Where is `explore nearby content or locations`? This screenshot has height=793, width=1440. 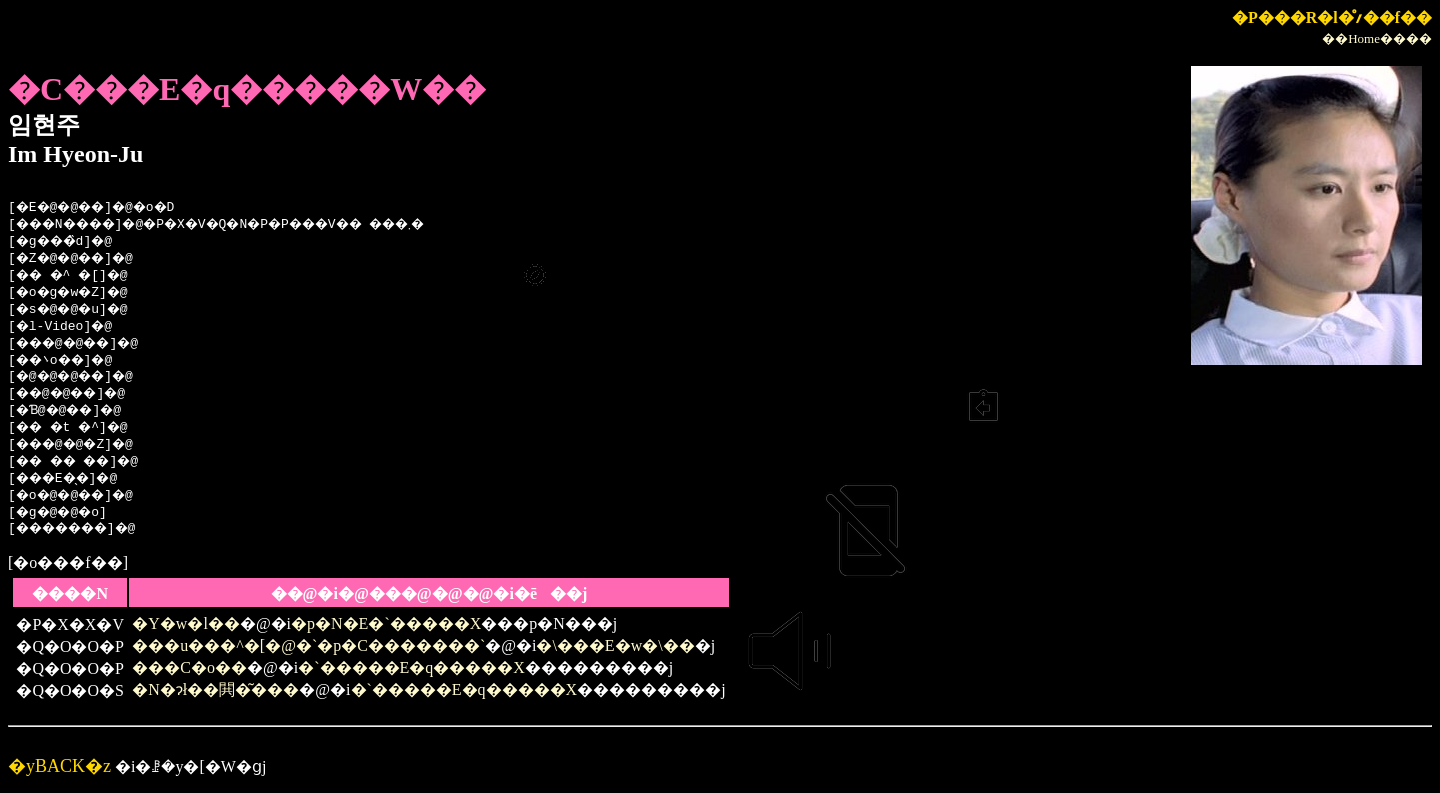
explore nearby content or locations is located at coordinates (535, 275).